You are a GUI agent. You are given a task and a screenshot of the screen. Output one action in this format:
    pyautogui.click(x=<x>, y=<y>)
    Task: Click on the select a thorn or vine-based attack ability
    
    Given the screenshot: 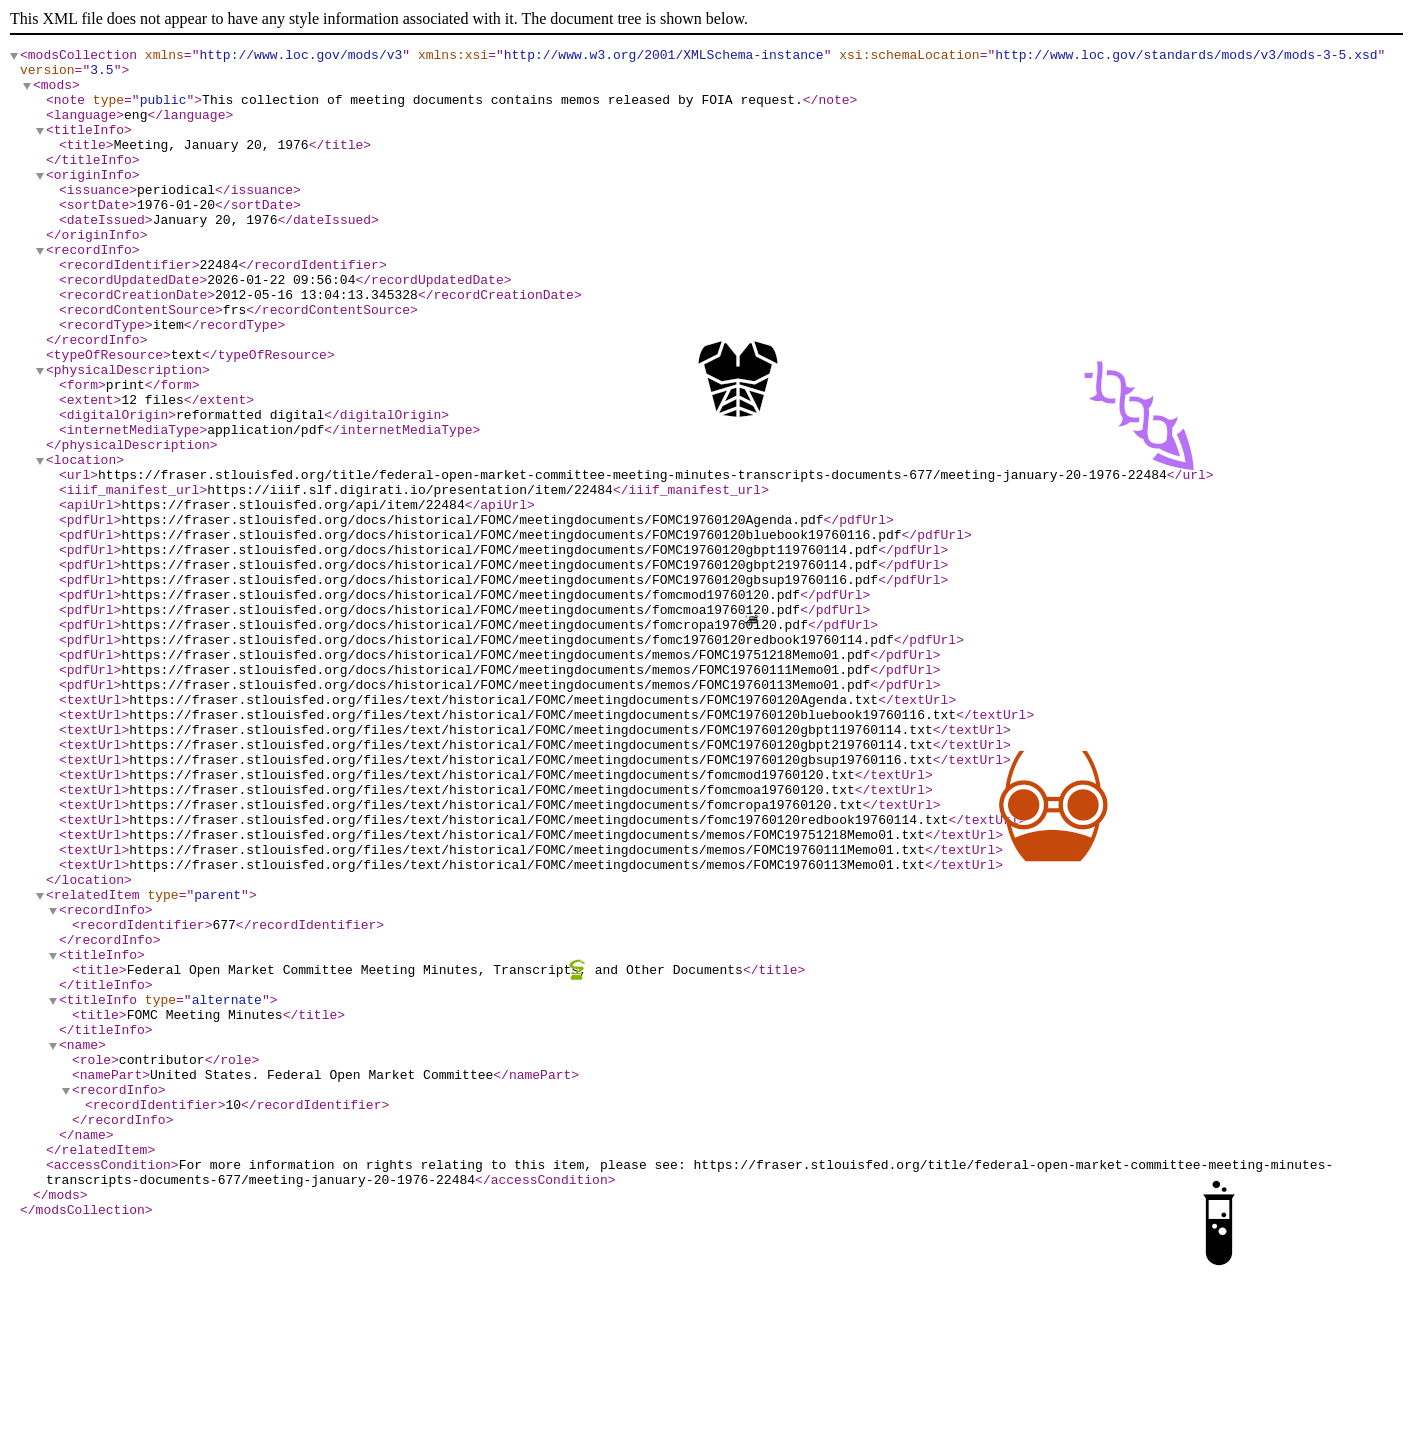 What is the action you would take?
    pyautogui.click(x=1139, y=416)
    